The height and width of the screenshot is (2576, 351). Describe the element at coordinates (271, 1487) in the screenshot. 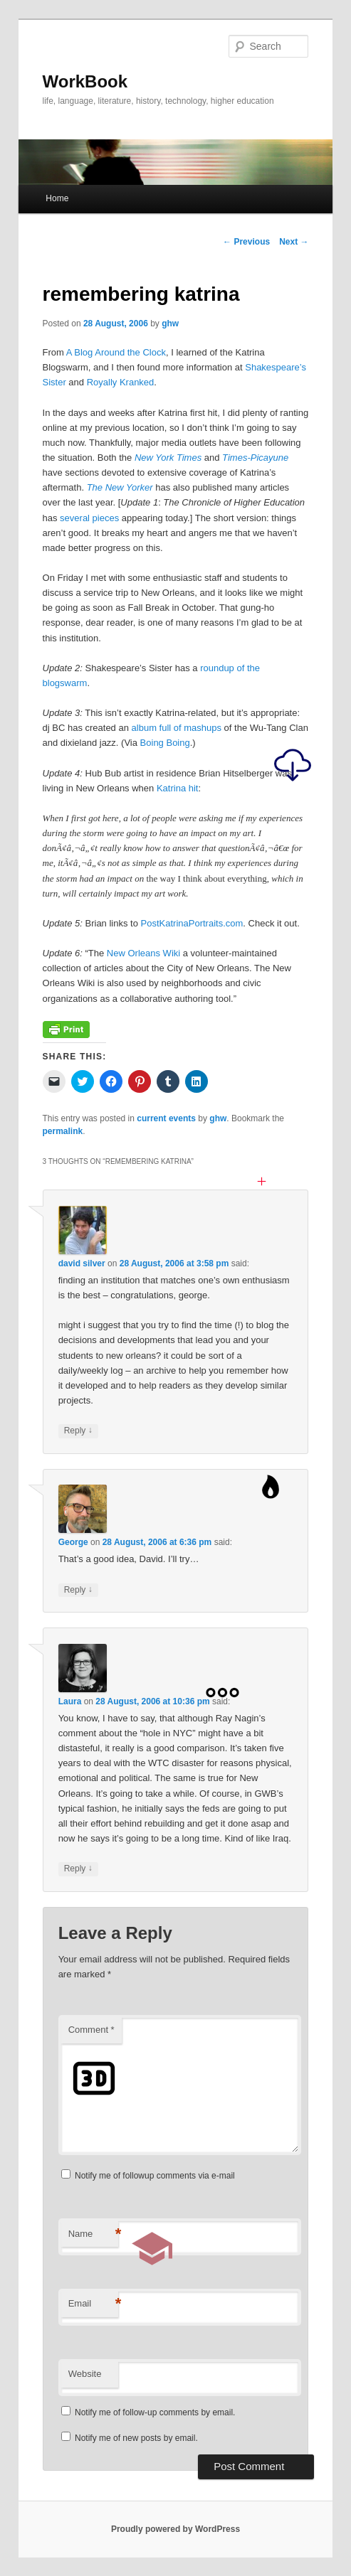

I see `indicates trending or hot content` at that location.